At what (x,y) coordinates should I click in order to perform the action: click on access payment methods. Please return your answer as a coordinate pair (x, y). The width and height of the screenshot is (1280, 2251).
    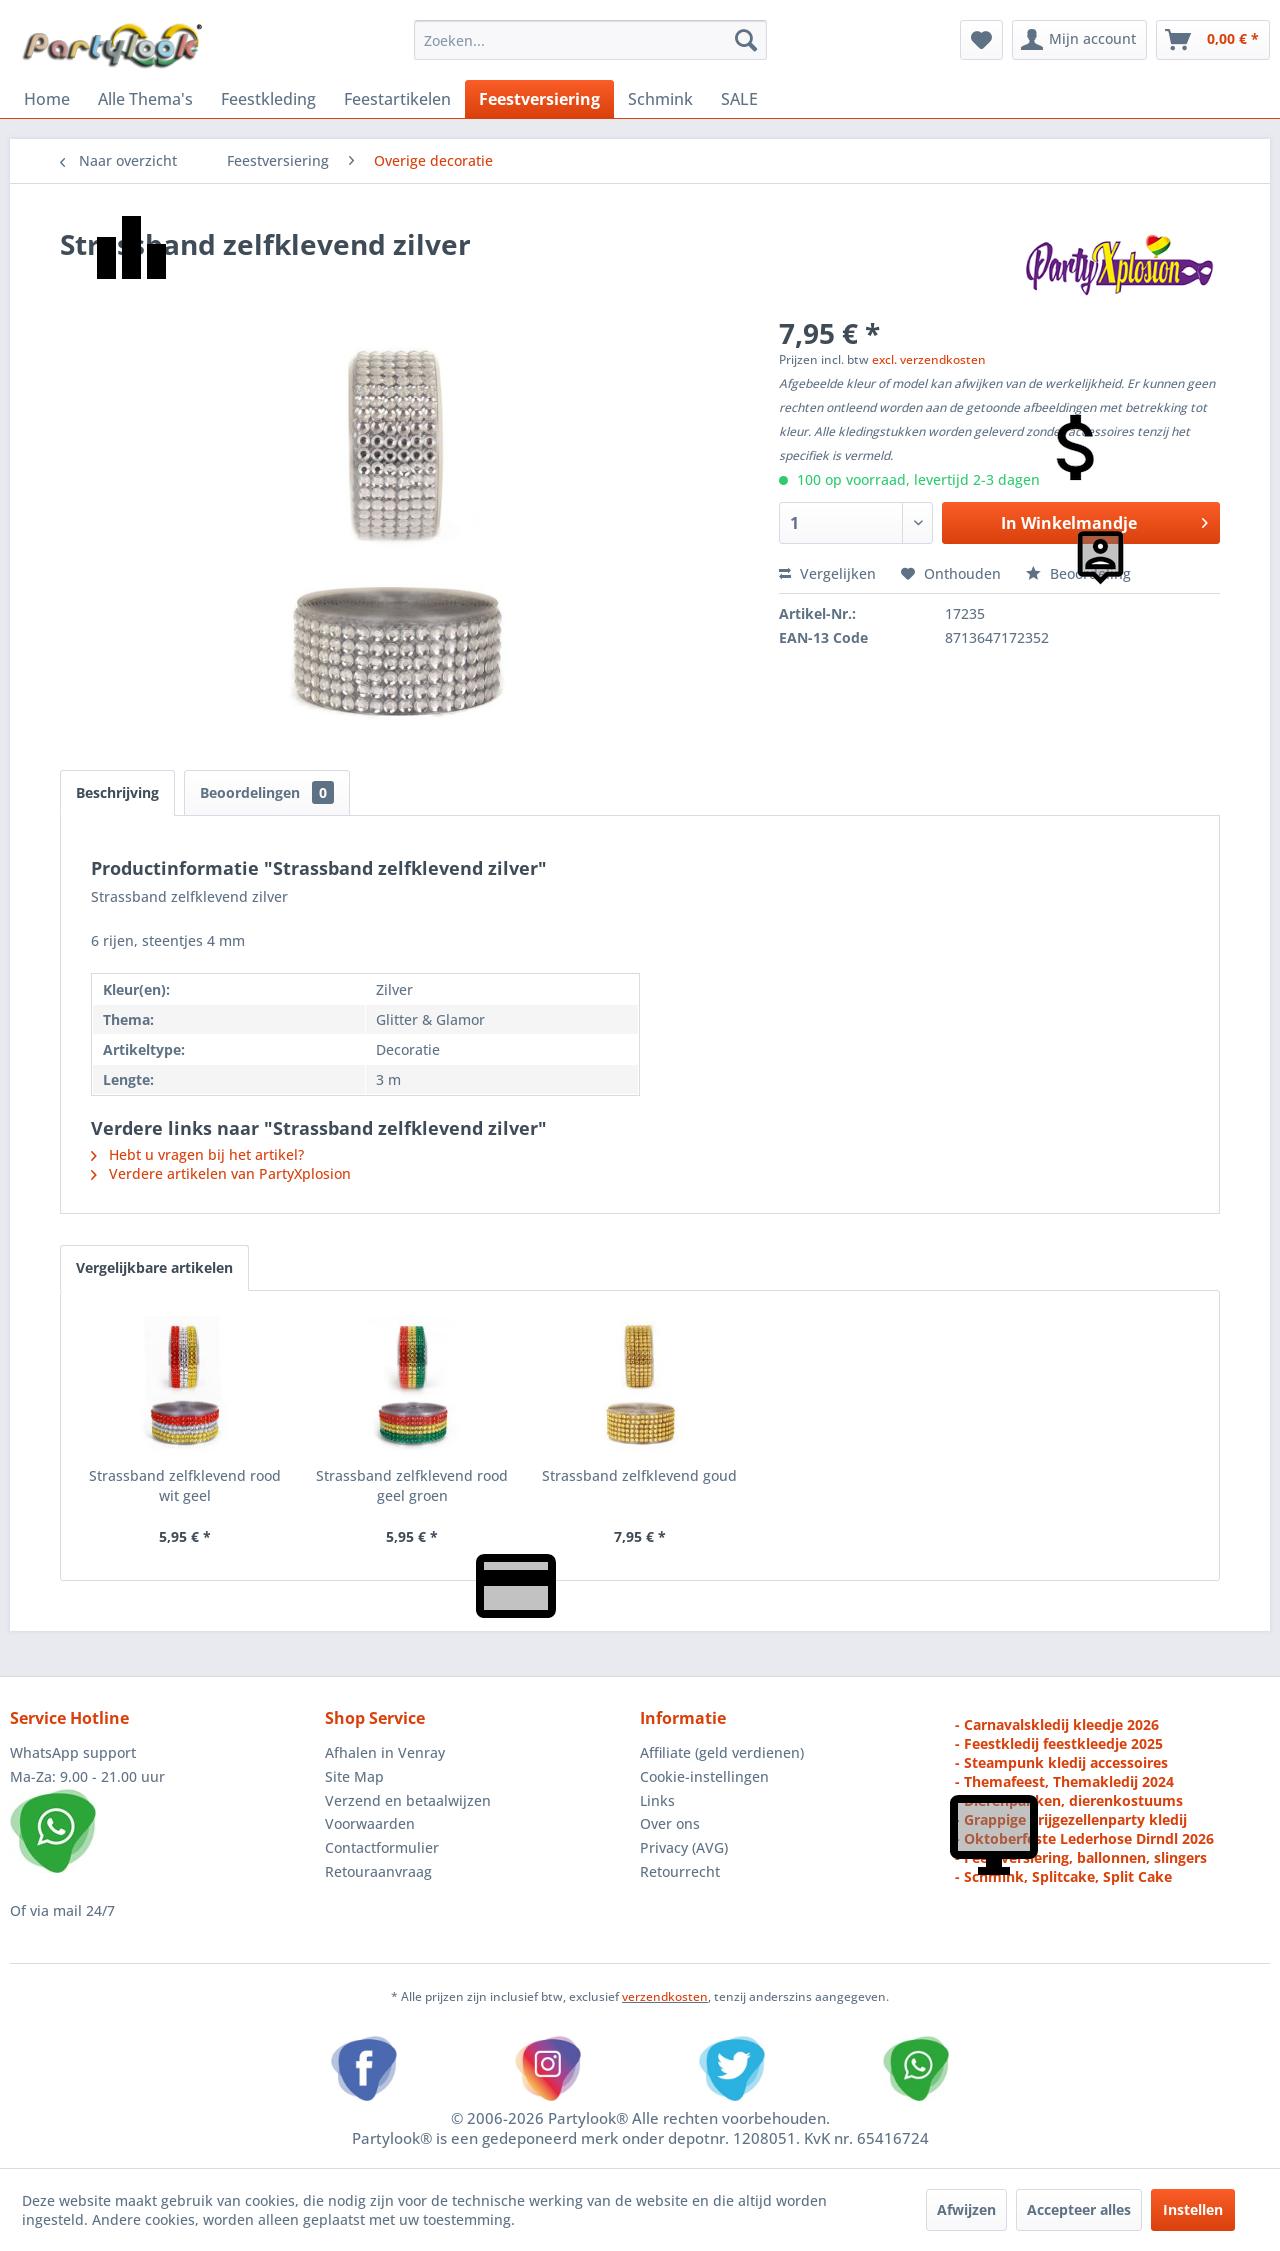
    Looking at the image, I should click on (516, 1586).